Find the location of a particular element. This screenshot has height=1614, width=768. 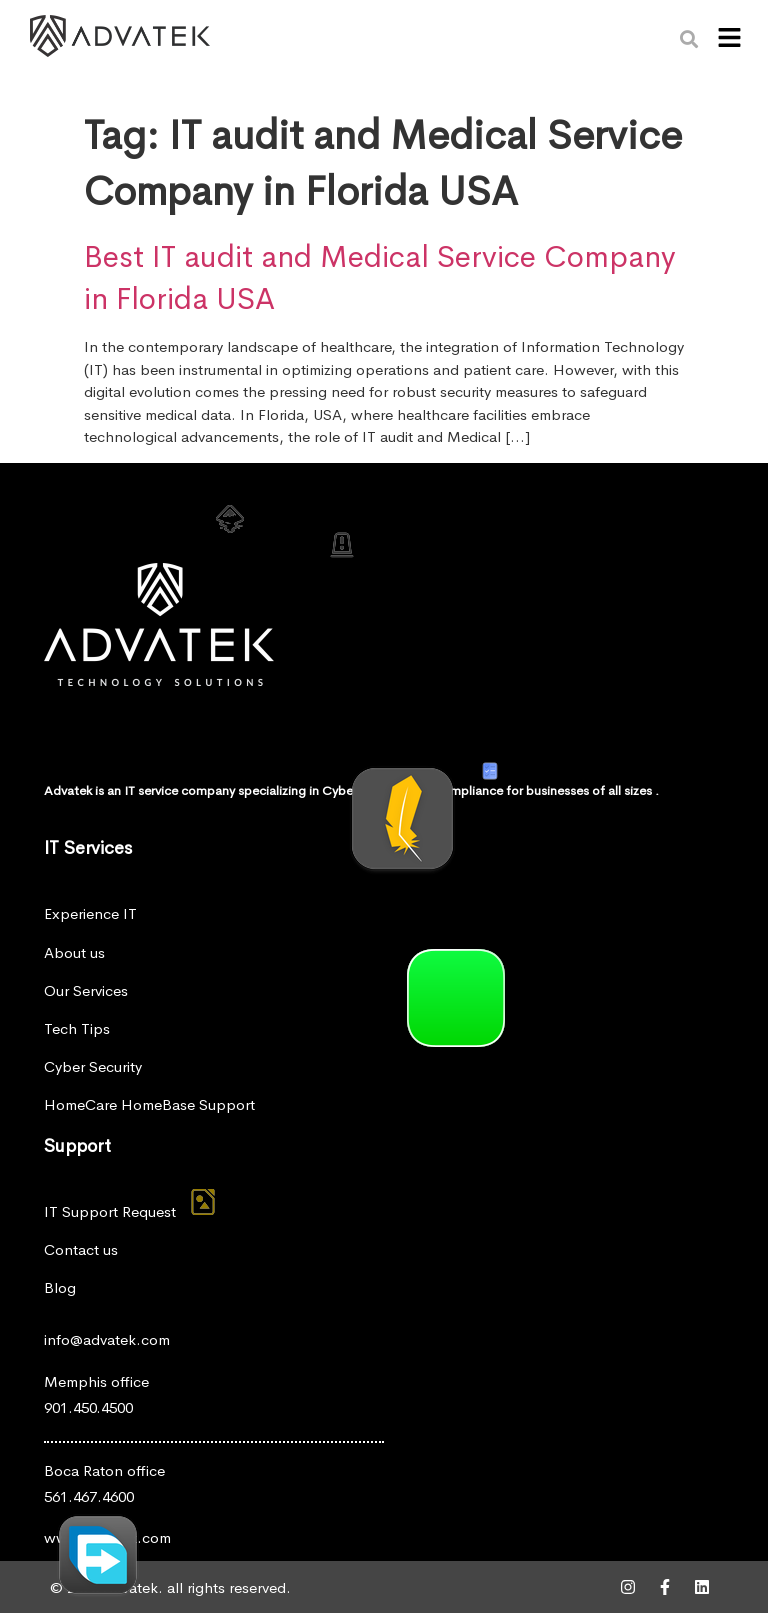

open your bookmarks or saved items app is located at coordinates (490, 771).